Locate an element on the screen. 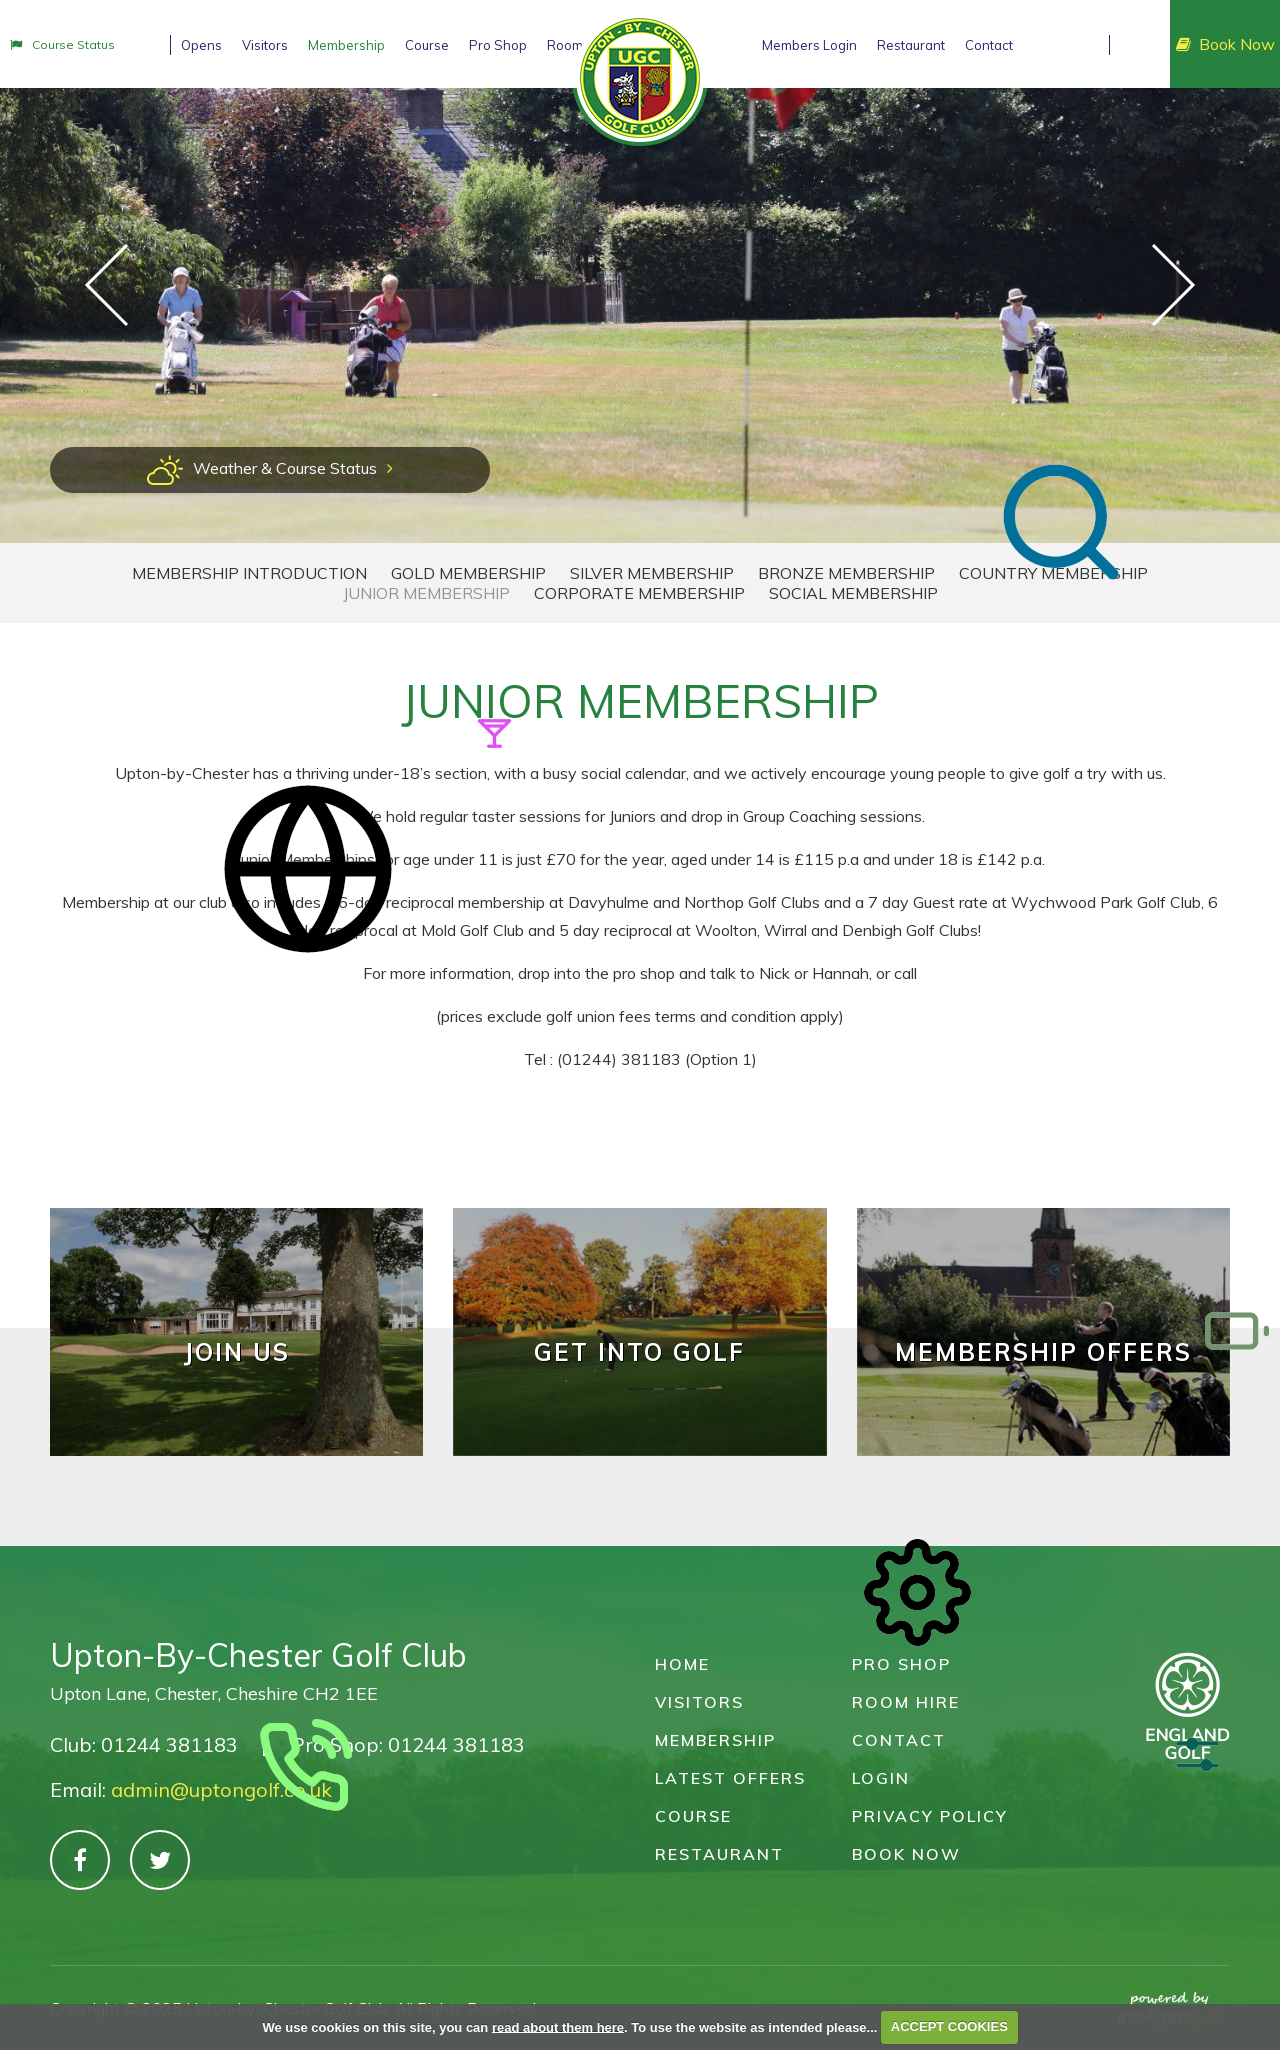 The width and height of the screenshot is (1280, 2050). search for content or items is located at coordinates (1061, 522).